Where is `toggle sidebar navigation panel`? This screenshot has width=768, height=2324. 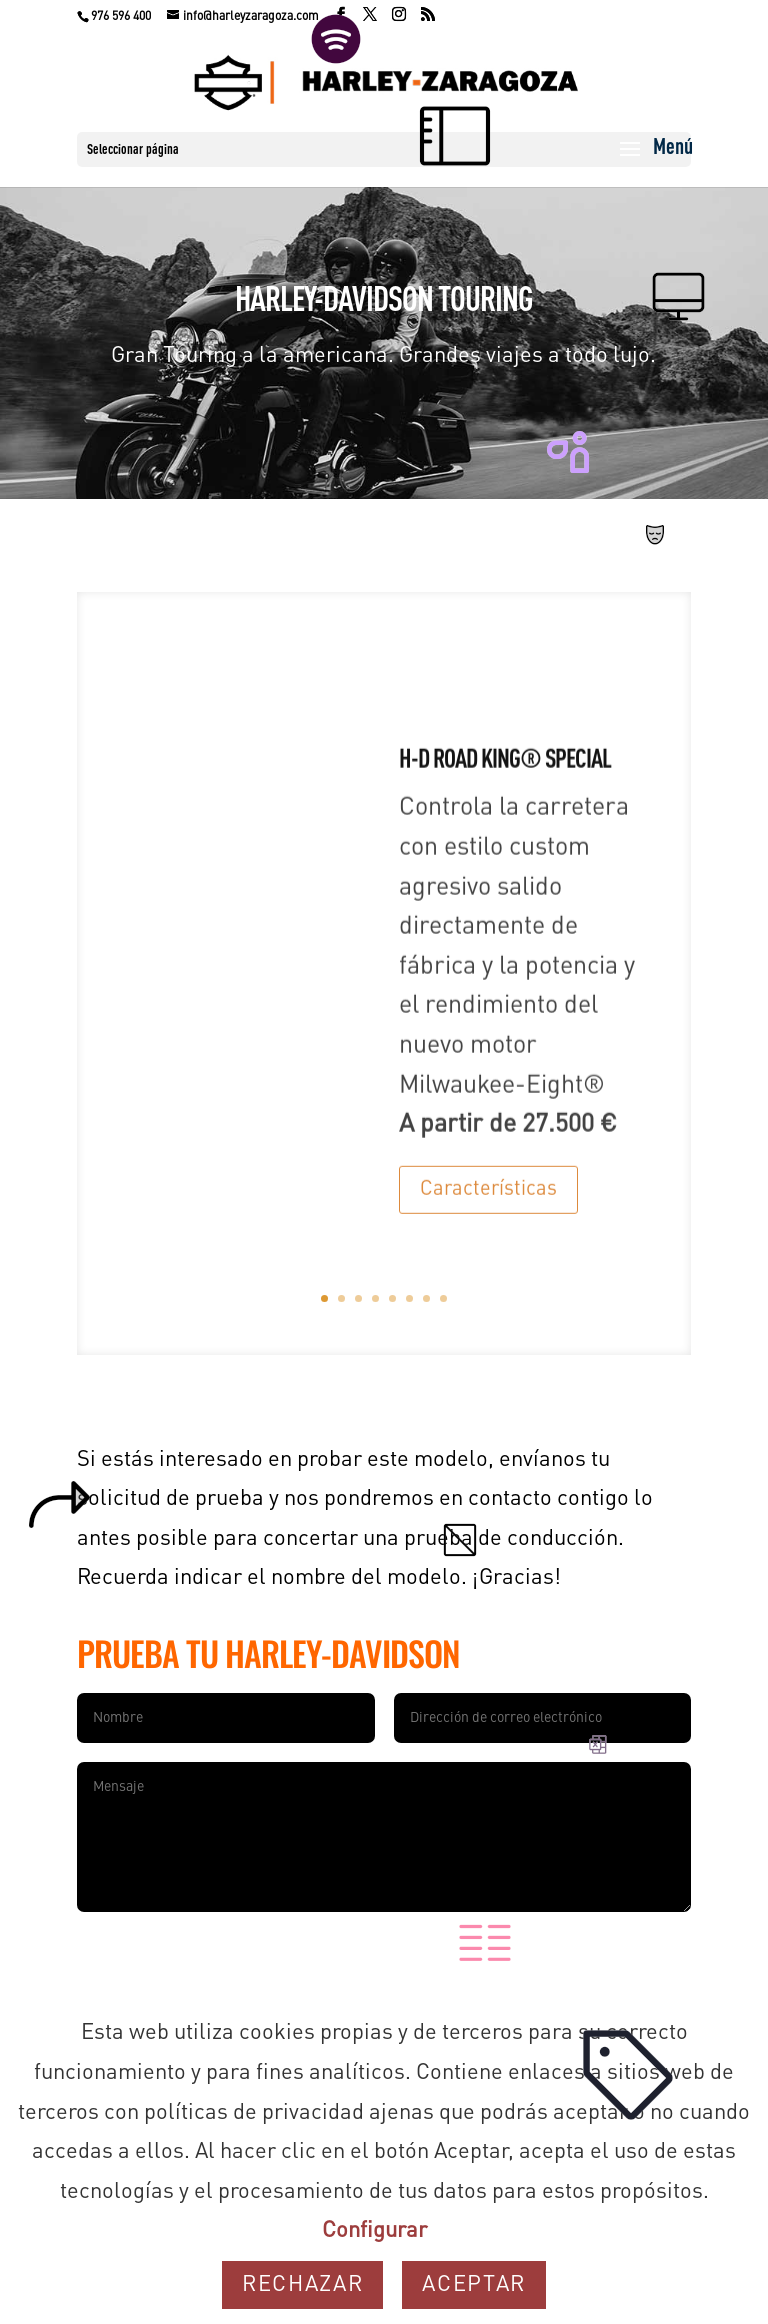 toggle sidebar navigation panel is located at coordinates (455, 136).